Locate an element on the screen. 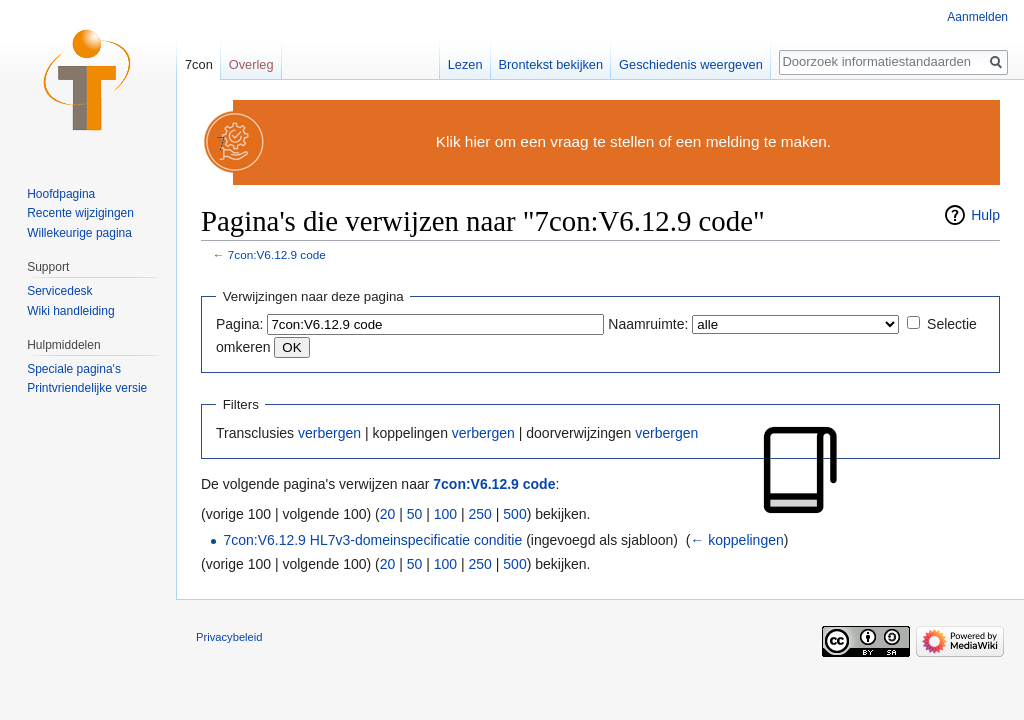  indicates the number seven in a list or sequence is located at coordinates (220, 144).